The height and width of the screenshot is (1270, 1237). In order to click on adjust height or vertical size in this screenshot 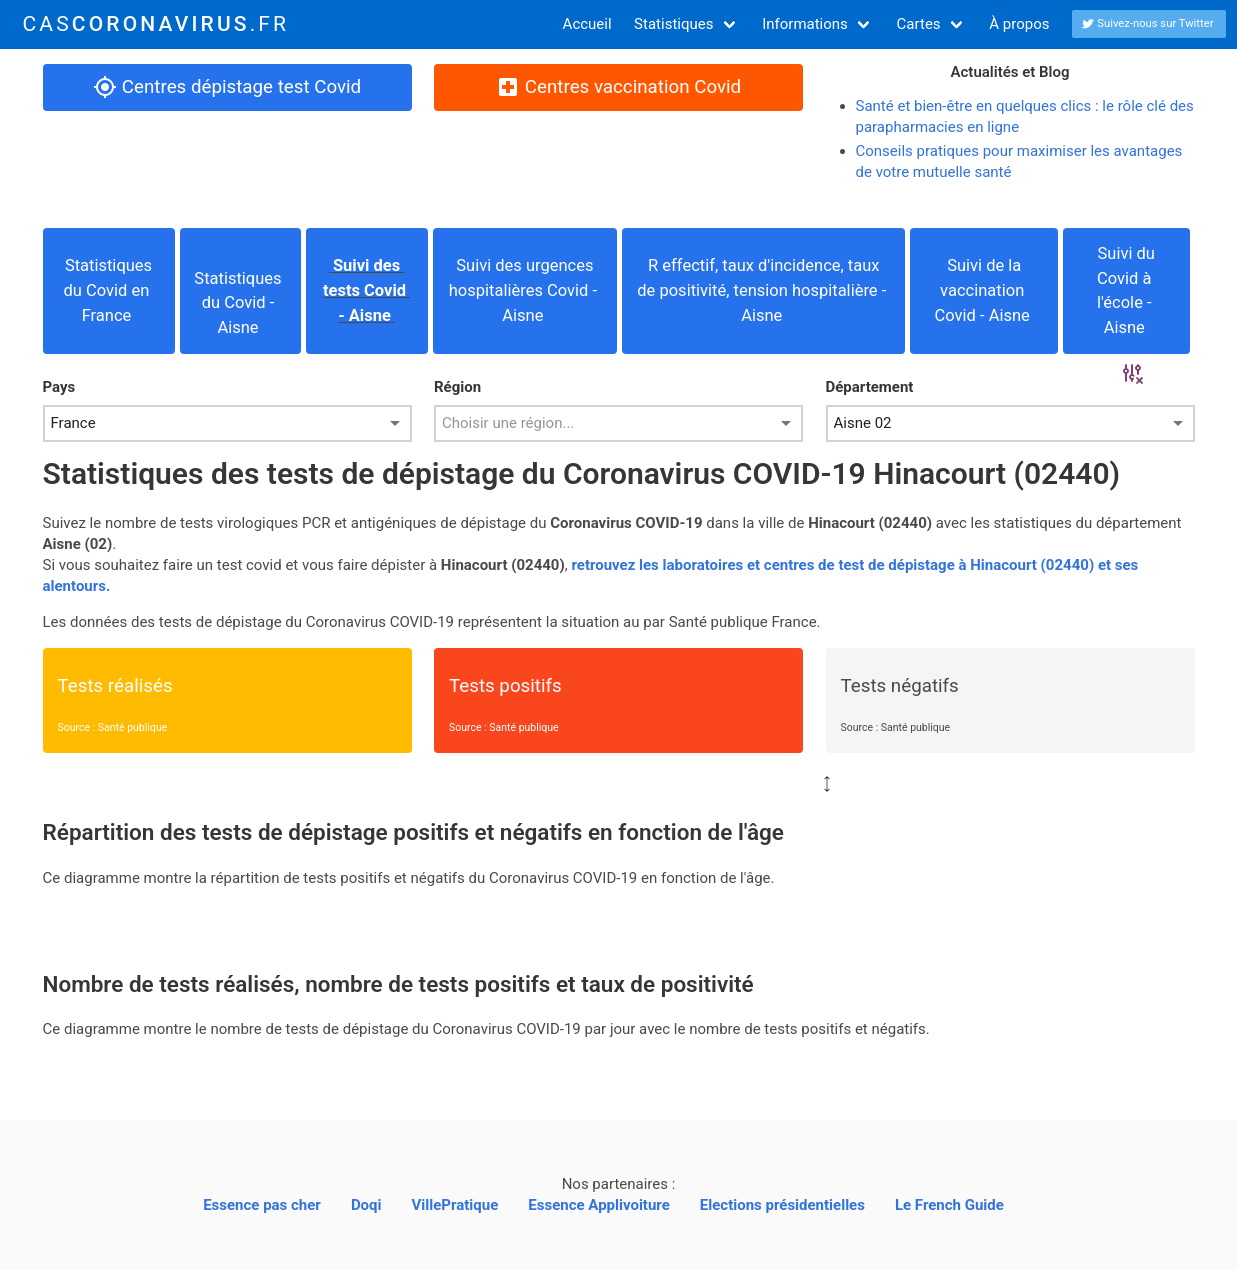, I will do `click(827, 784)`.